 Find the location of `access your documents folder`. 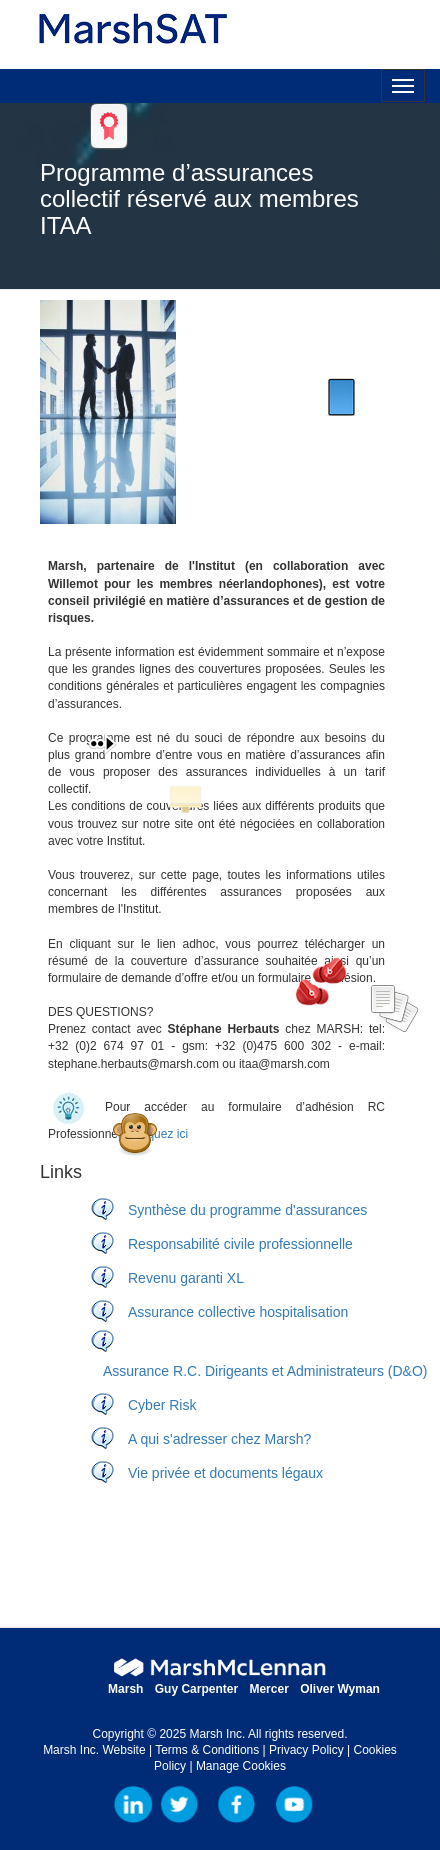

access your documents folder is located at coordinates (395, 1009).